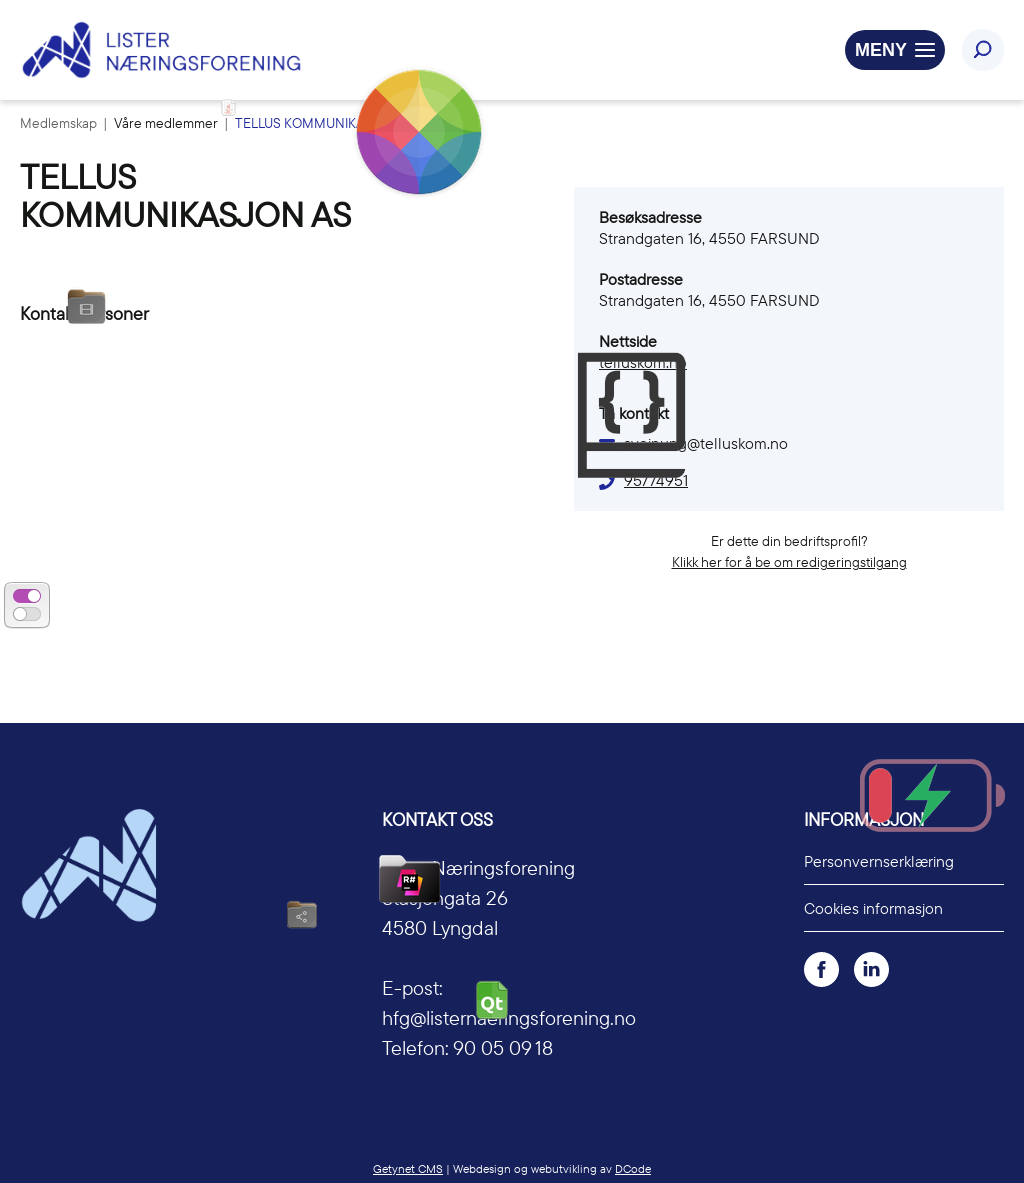 This screenshot has width=1024, height=1183. I want to click on open developer documentation, so click(631, 415).